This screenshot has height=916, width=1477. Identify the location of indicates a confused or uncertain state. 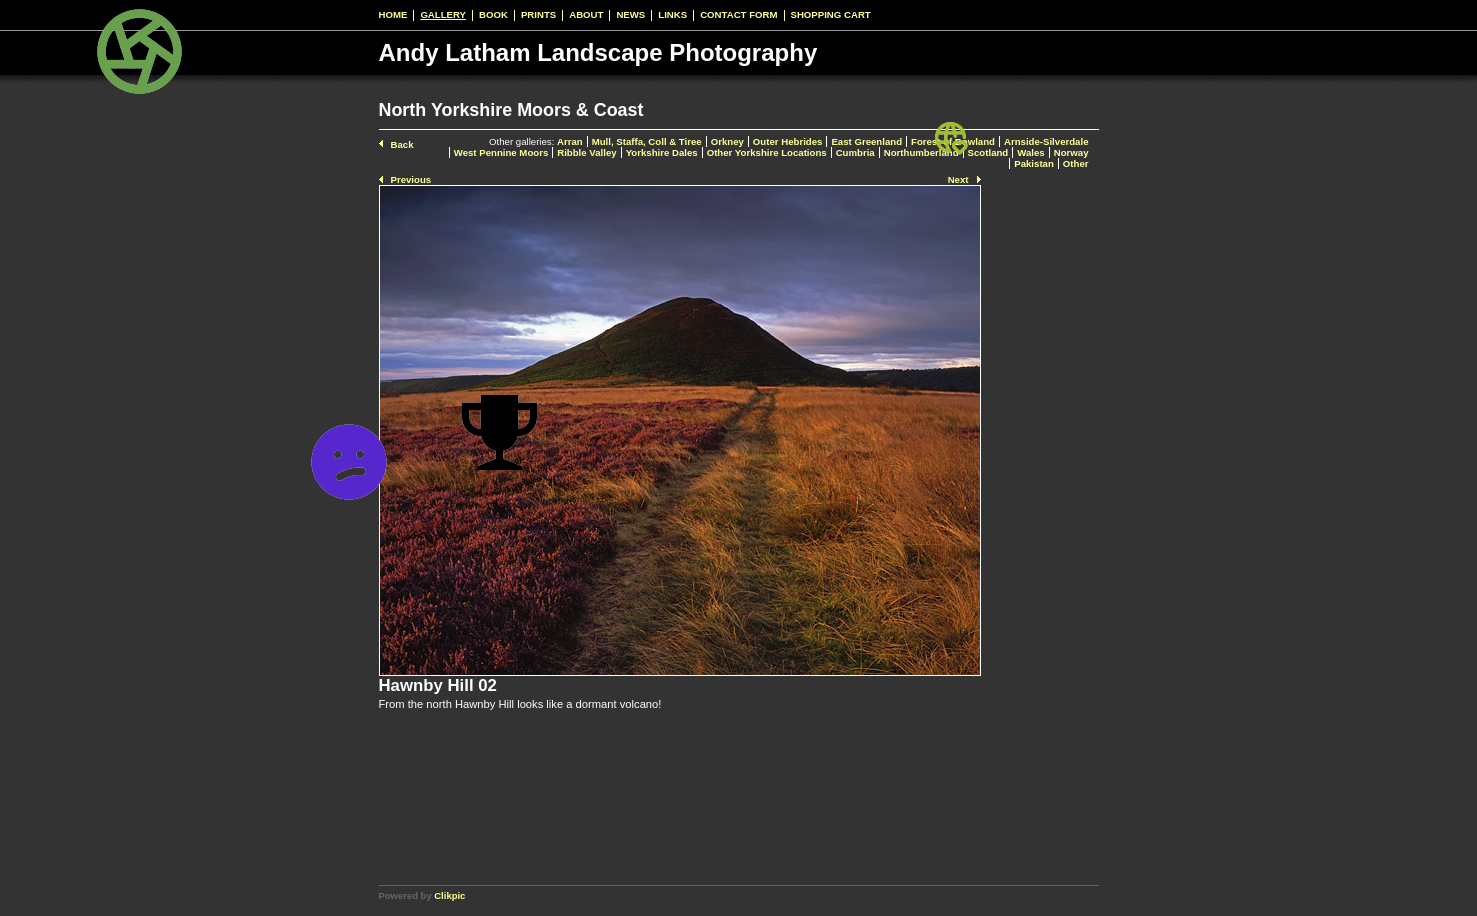
(349, 462).